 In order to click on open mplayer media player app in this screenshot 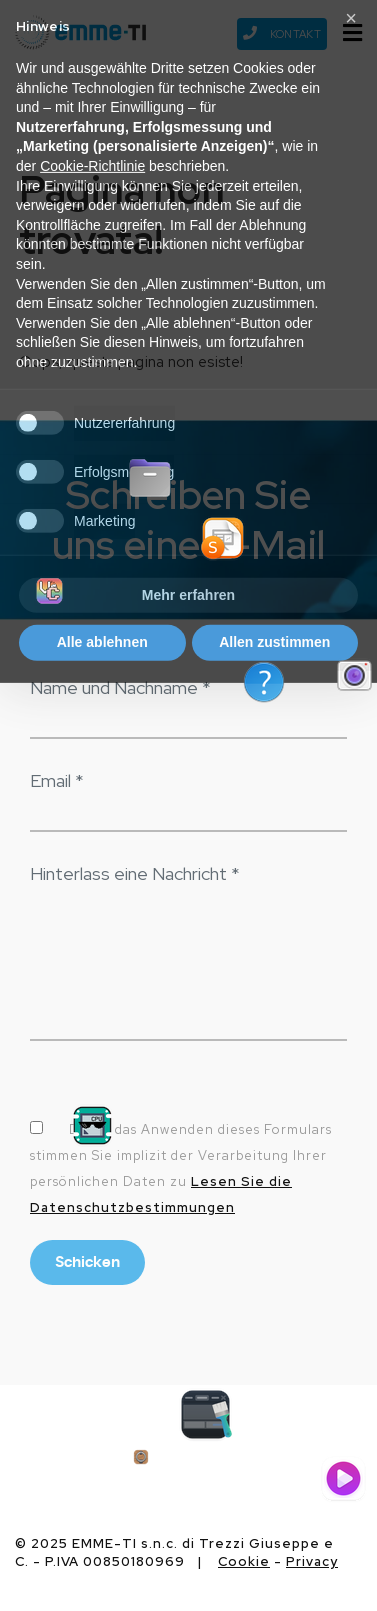, I will do `click(343, 1478)`.